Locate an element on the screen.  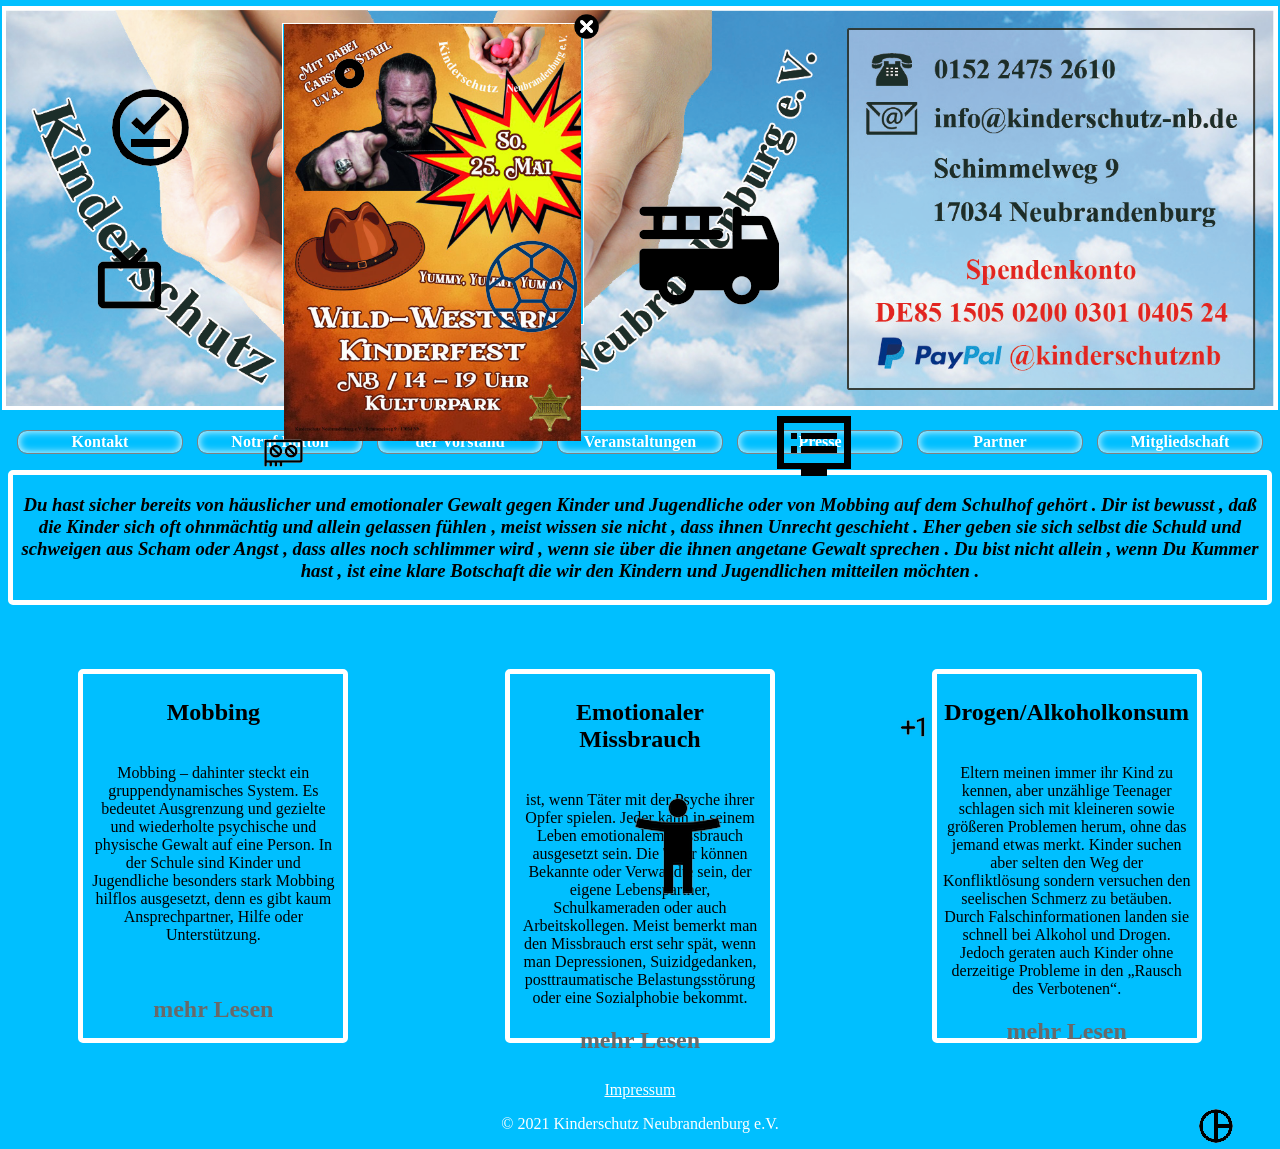
view graphics card or GPU information is located at coordinates (283, 452).